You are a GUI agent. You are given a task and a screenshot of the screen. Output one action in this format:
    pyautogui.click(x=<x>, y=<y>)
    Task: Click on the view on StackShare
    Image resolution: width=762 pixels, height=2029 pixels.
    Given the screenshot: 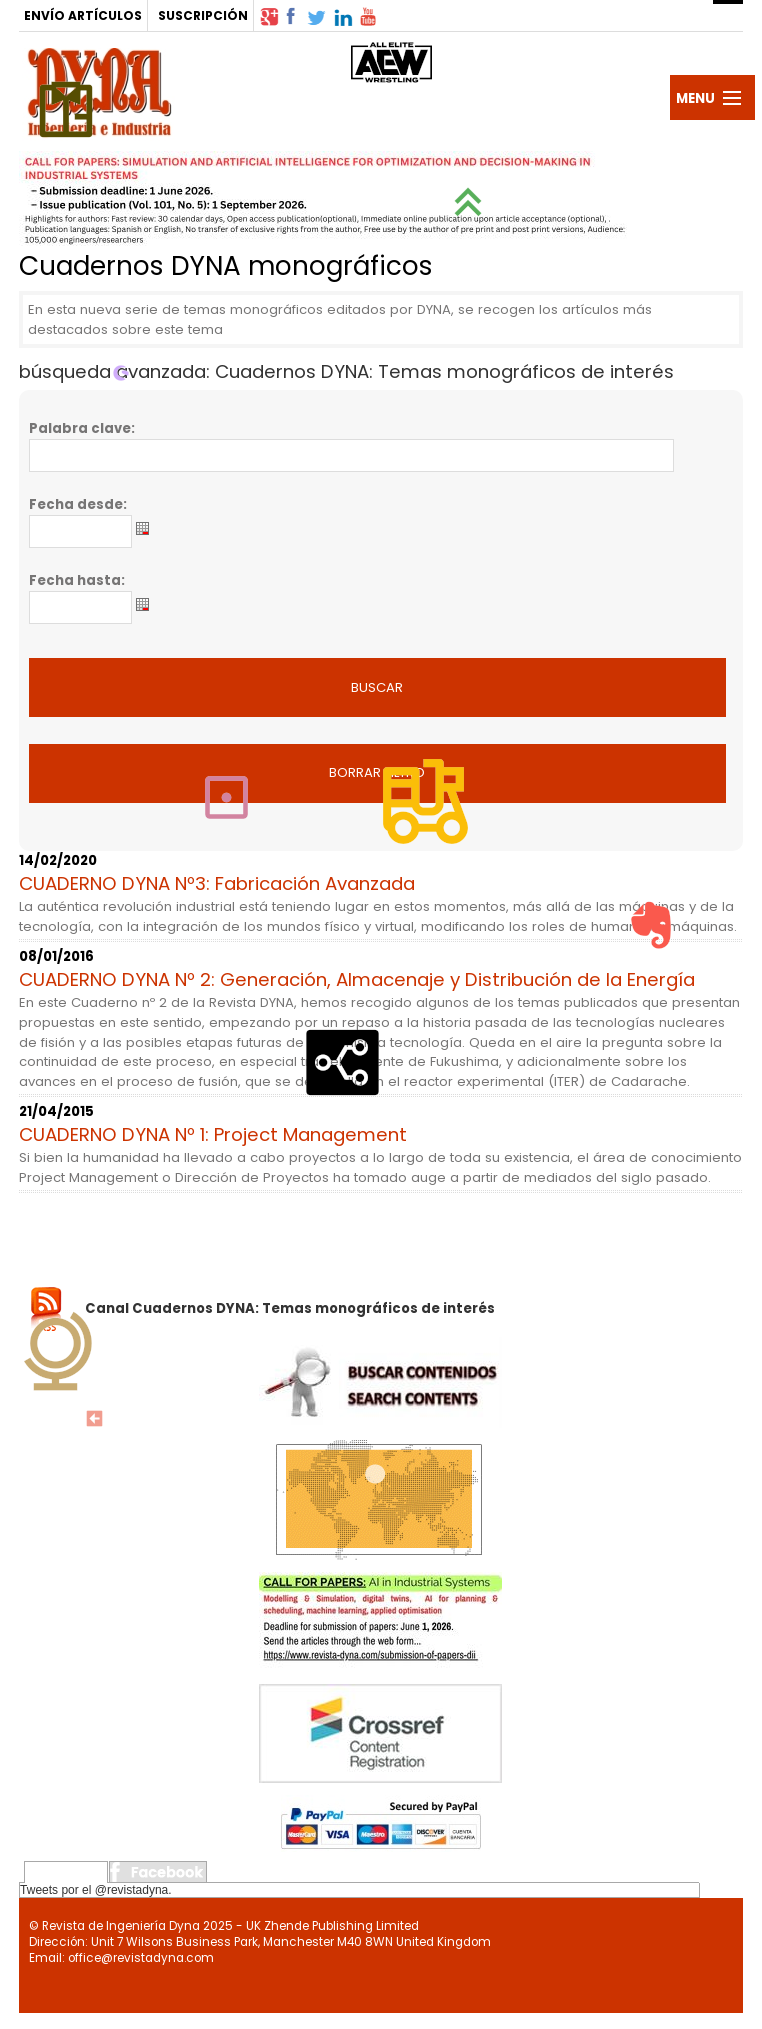 What is the action you would take?
    pyautogui.click(x=342, y=1062)
    